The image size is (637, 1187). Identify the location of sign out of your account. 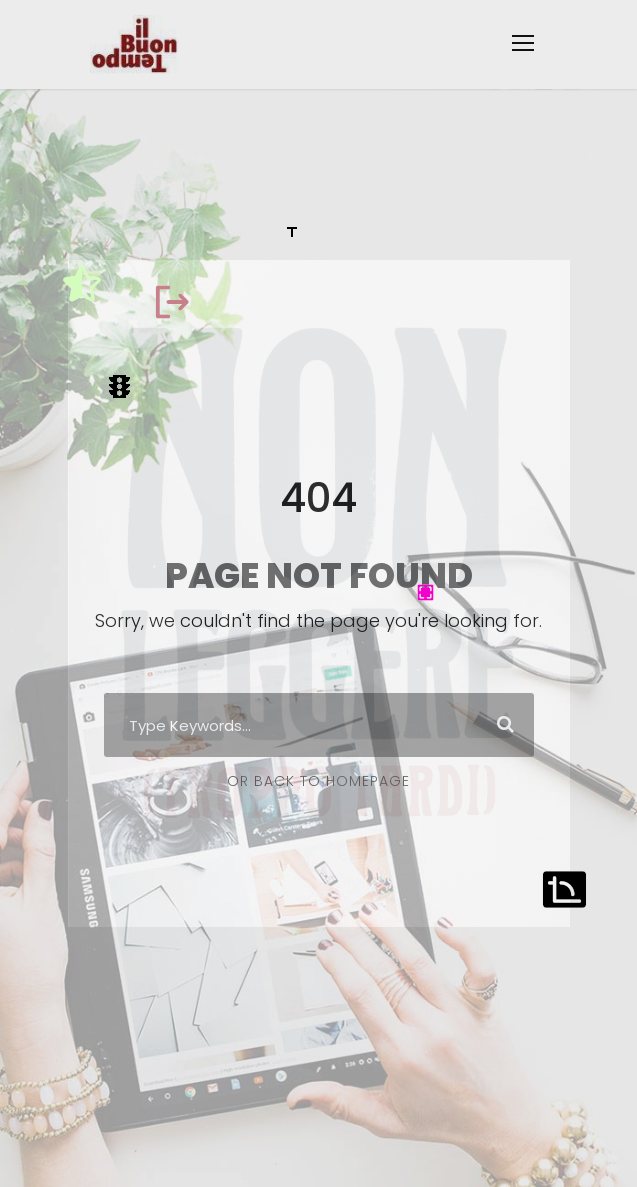
(171, 302).